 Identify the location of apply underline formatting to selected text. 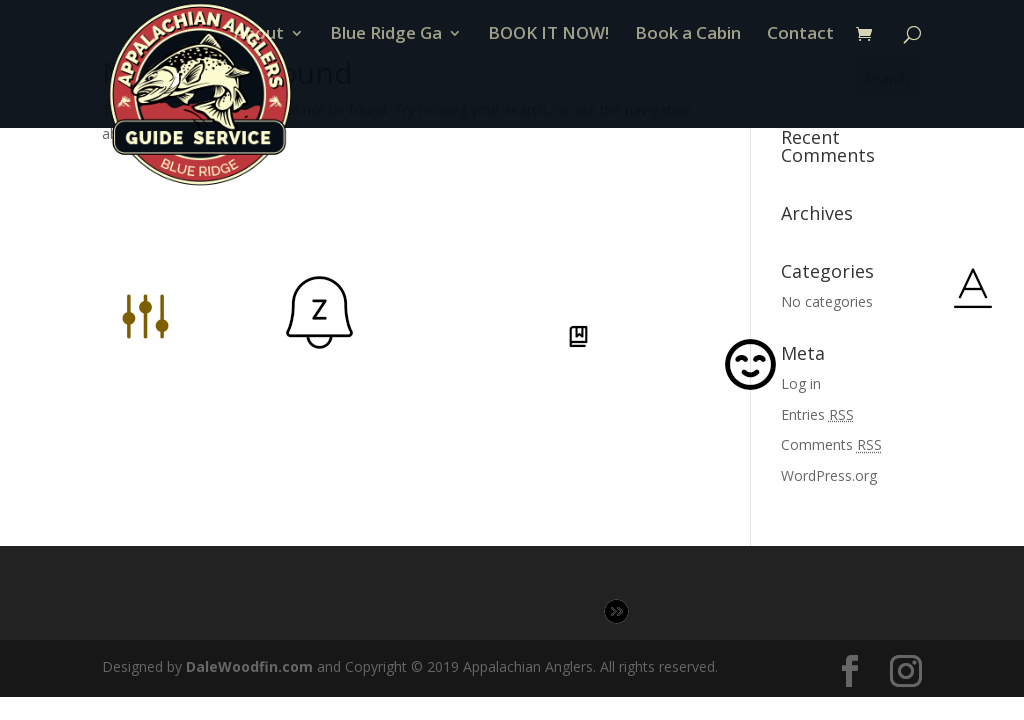
(973, 289).